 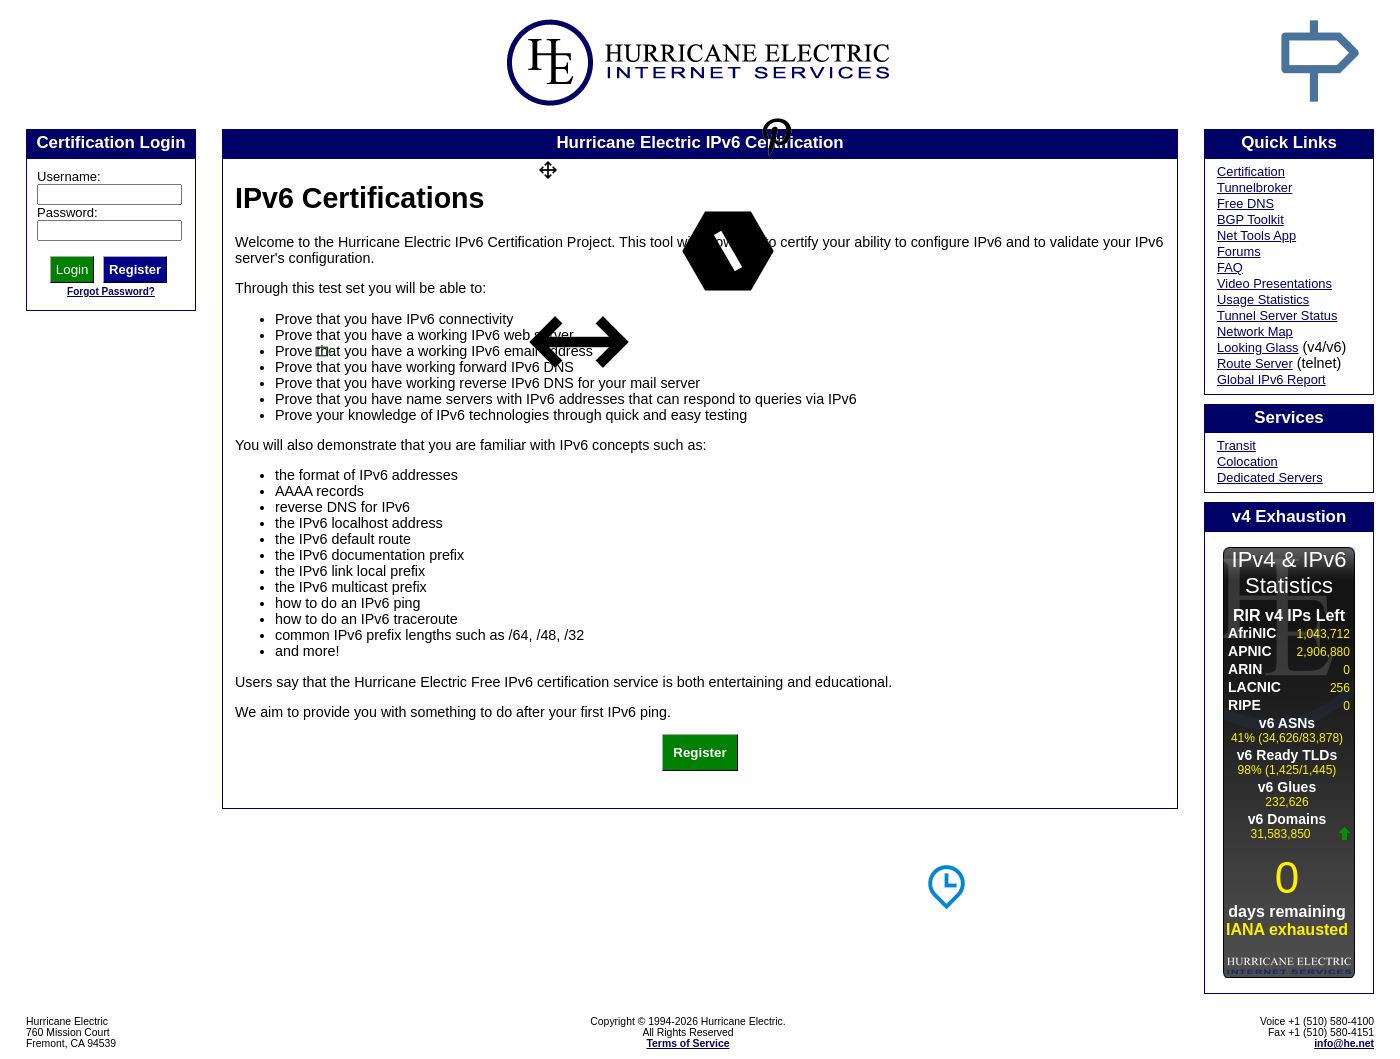 I want to click on open system settings, so click(x=728, y=251).